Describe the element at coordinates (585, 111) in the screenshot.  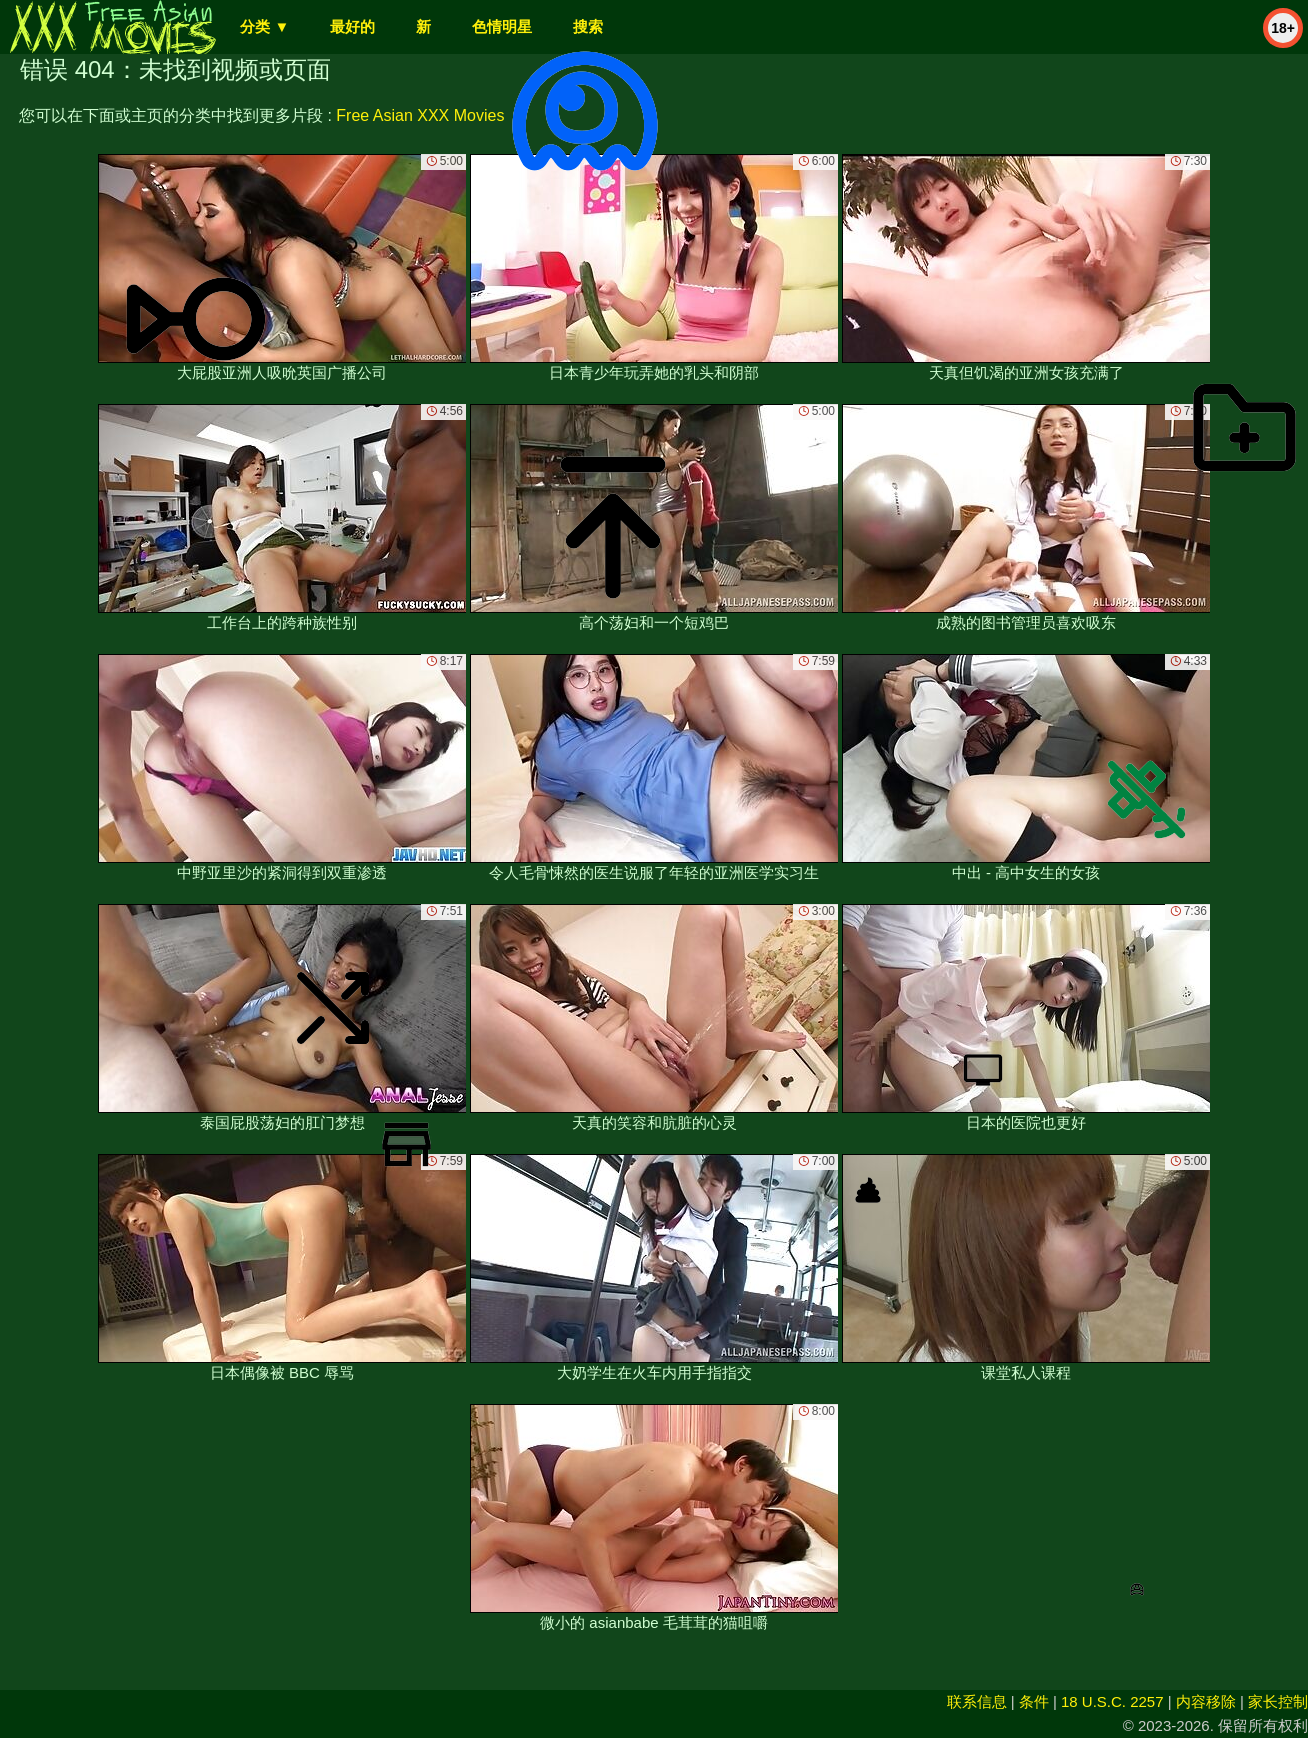
I see `livewire framework branding` at that location.